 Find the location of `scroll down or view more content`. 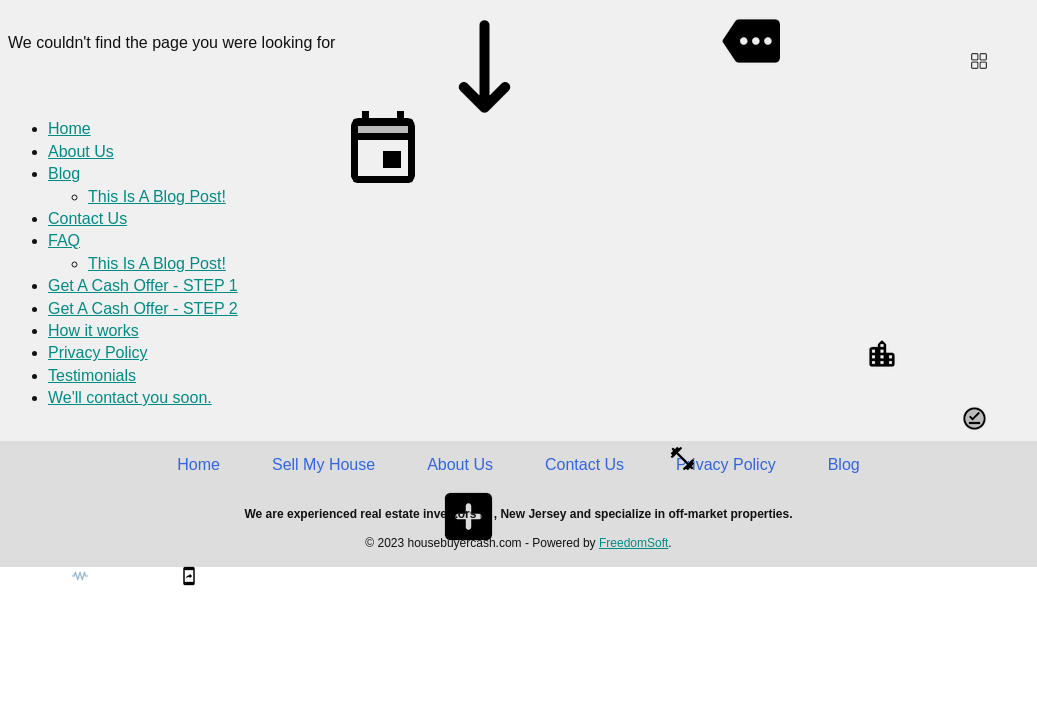

scroll down or view more content is located at coordinates (484, 66).